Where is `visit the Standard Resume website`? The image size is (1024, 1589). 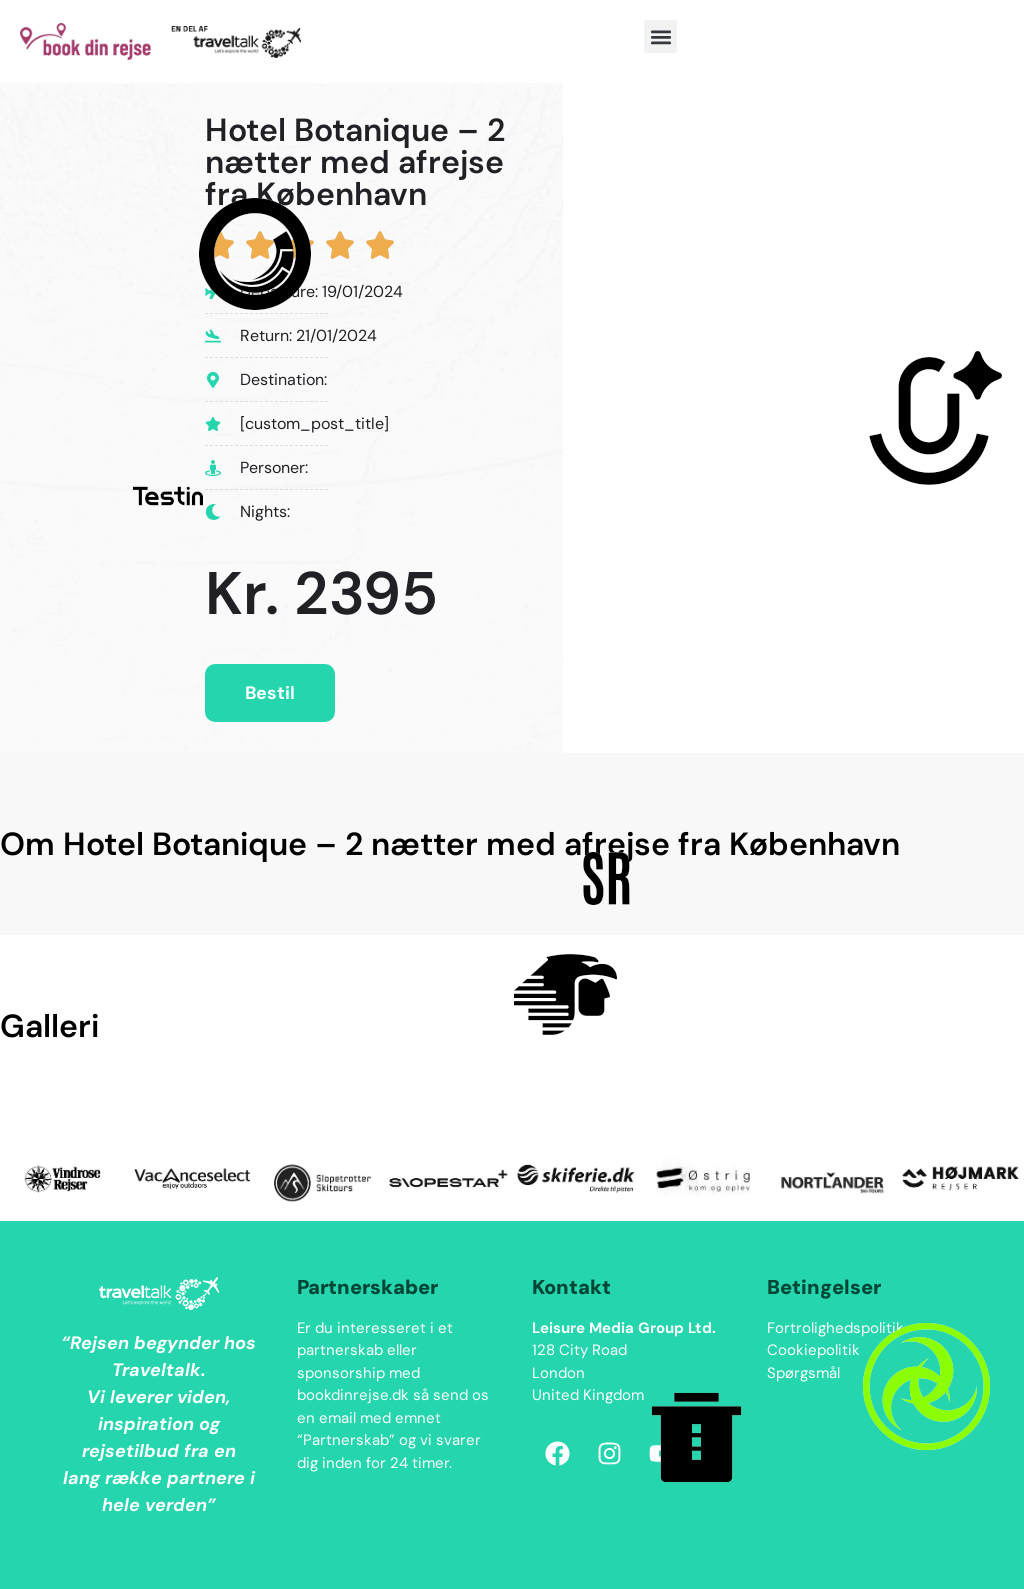
visit the Standard Resume website is located at coordinates (606, 878).